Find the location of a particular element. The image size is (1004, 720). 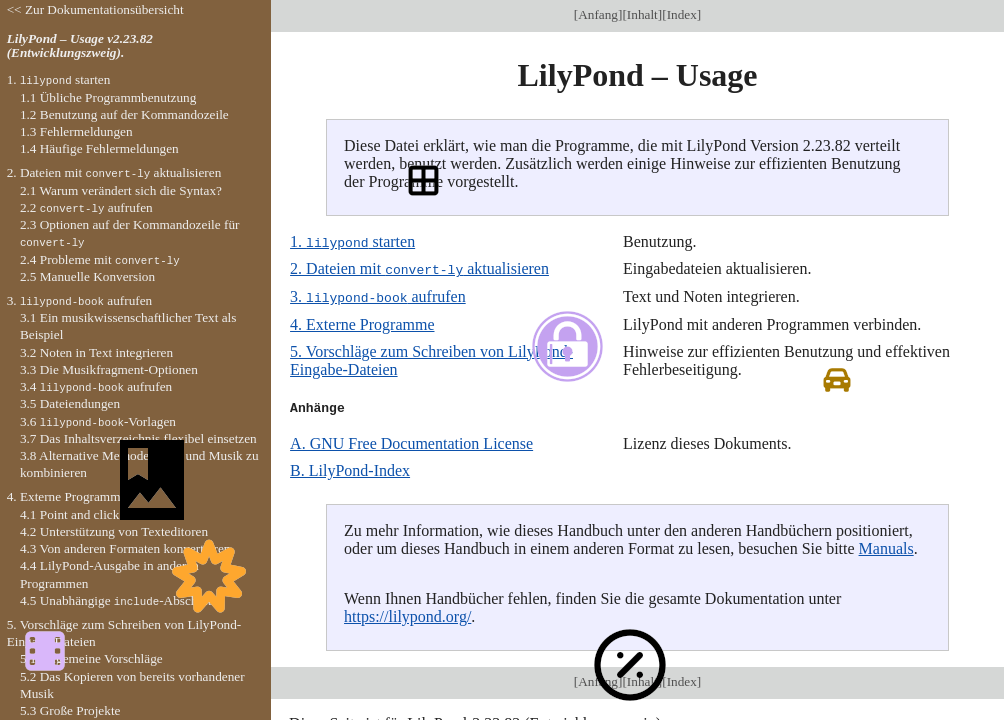

view available discounts or promotions is located at coordinates (630, 665).